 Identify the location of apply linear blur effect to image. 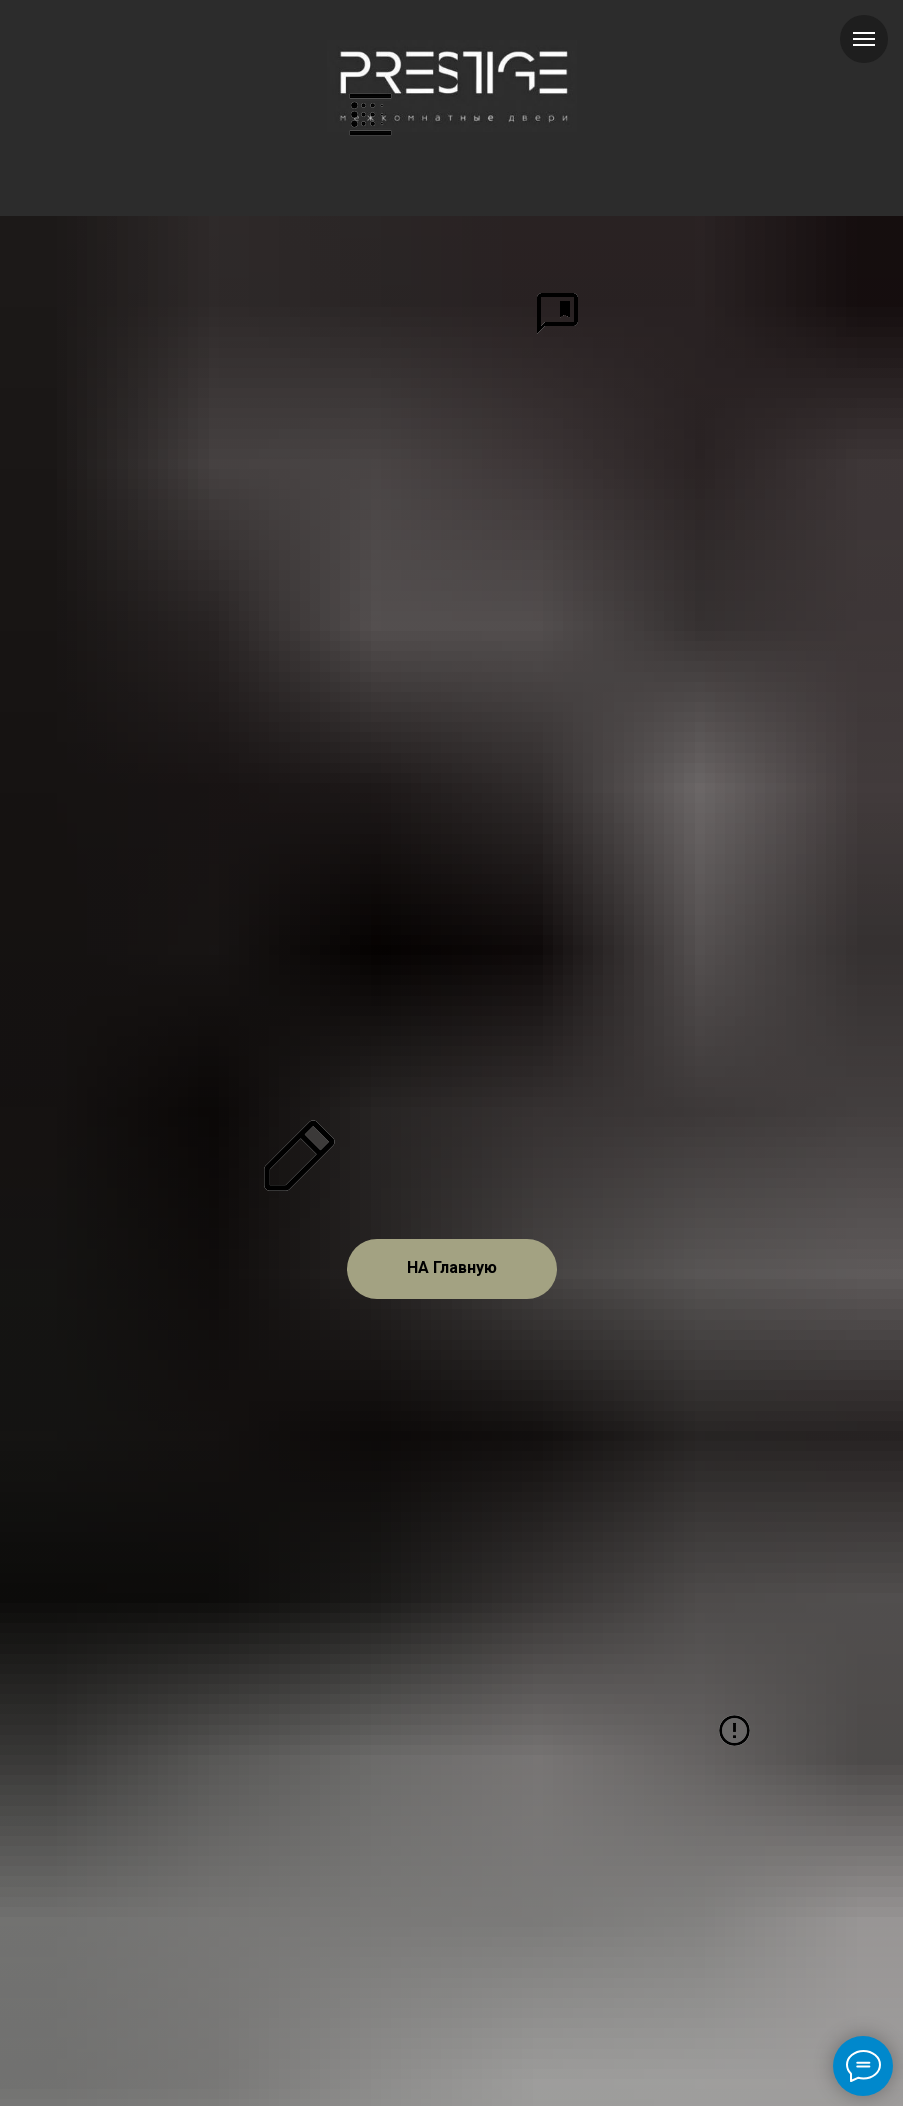
(370, 114).